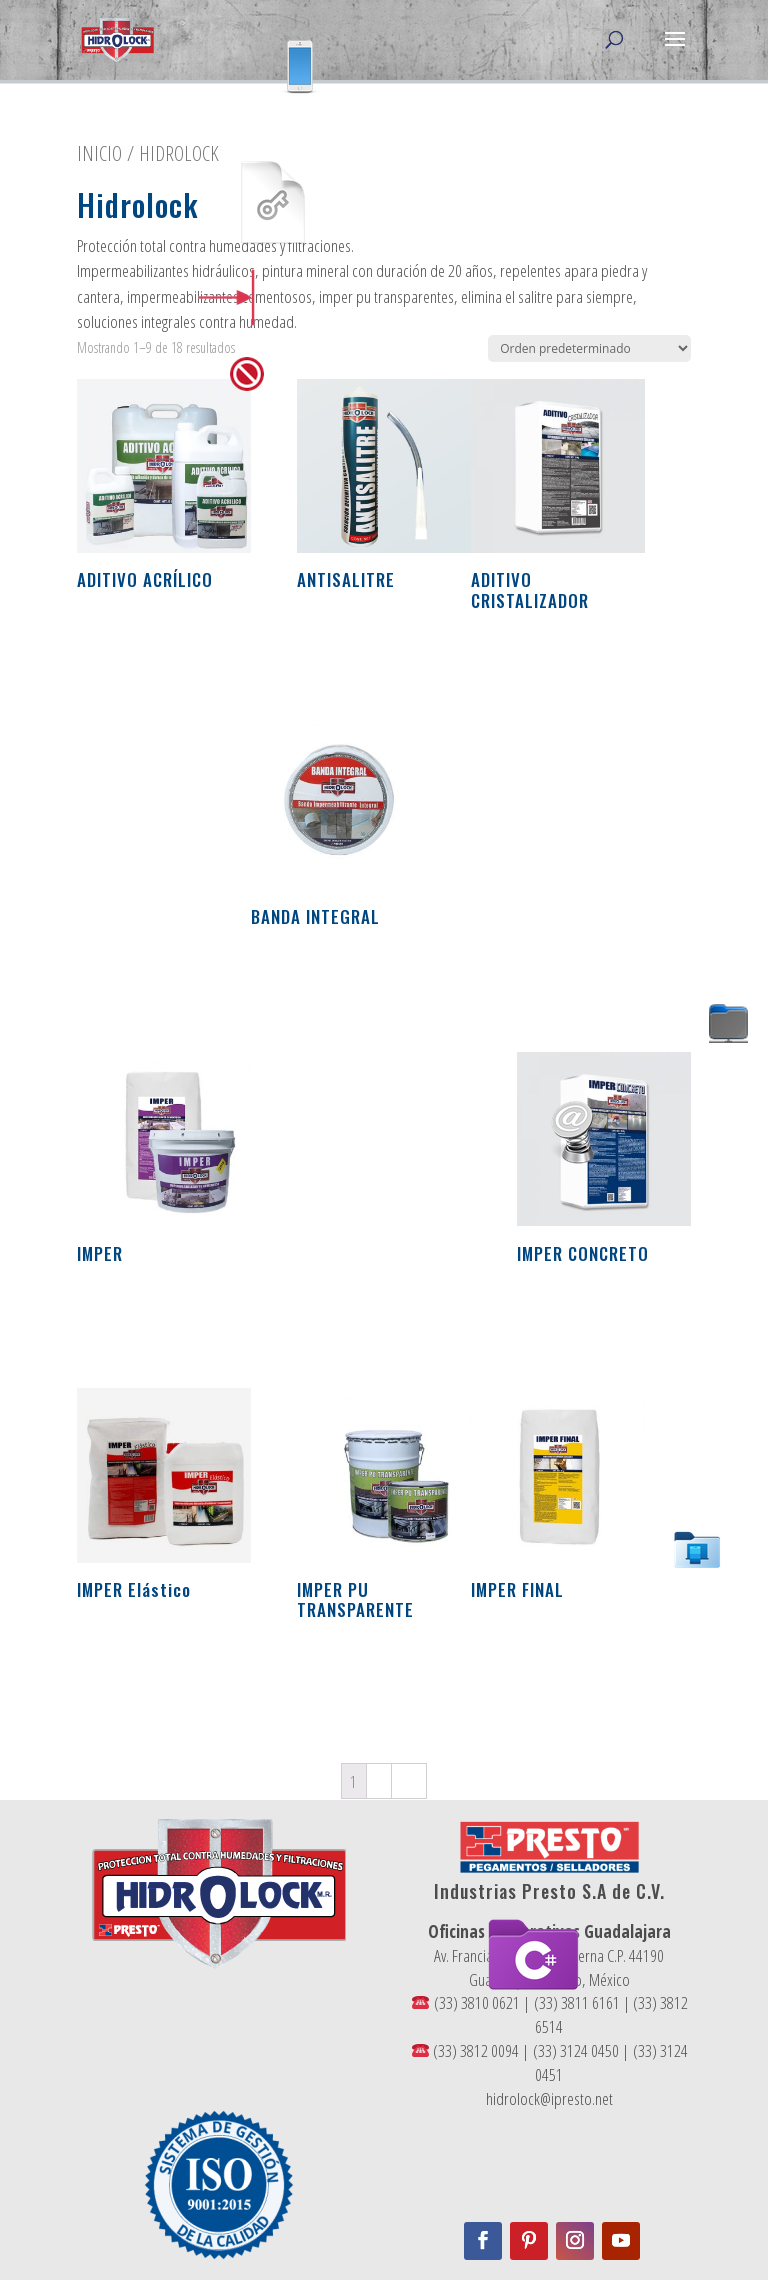  I want to click on delete or remove selected item, so click(247, 374).